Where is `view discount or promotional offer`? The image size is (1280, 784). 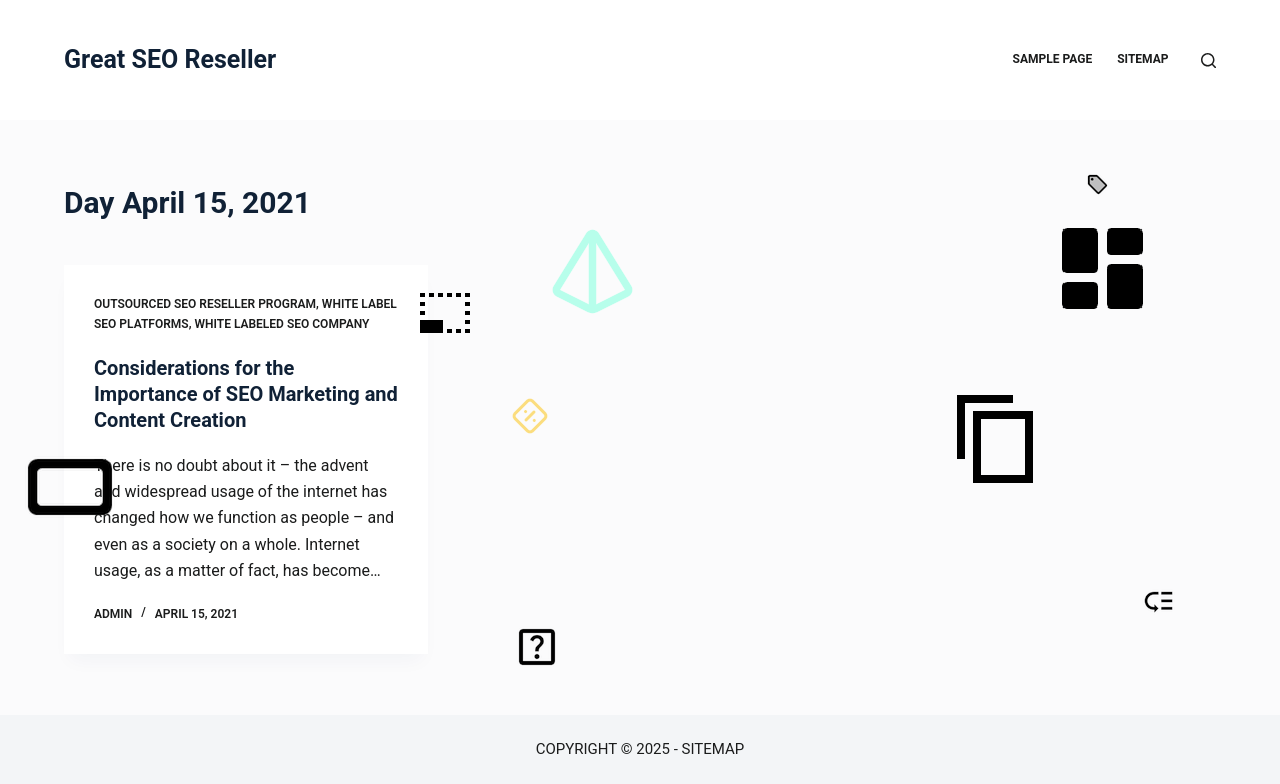
view discount or promotional offer is located at coordinates (530, 416).